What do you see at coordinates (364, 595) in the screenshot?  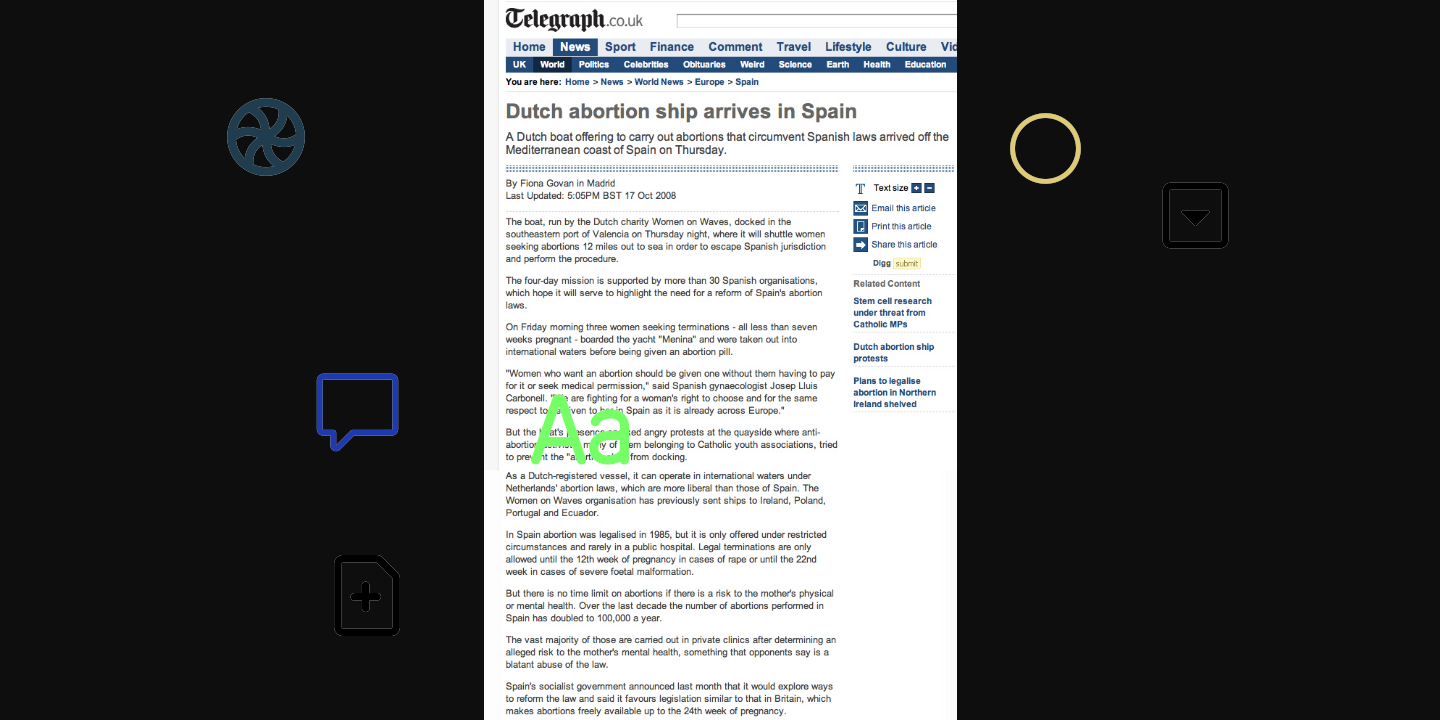 I see `add a new file` at bounding box center [364, 595].